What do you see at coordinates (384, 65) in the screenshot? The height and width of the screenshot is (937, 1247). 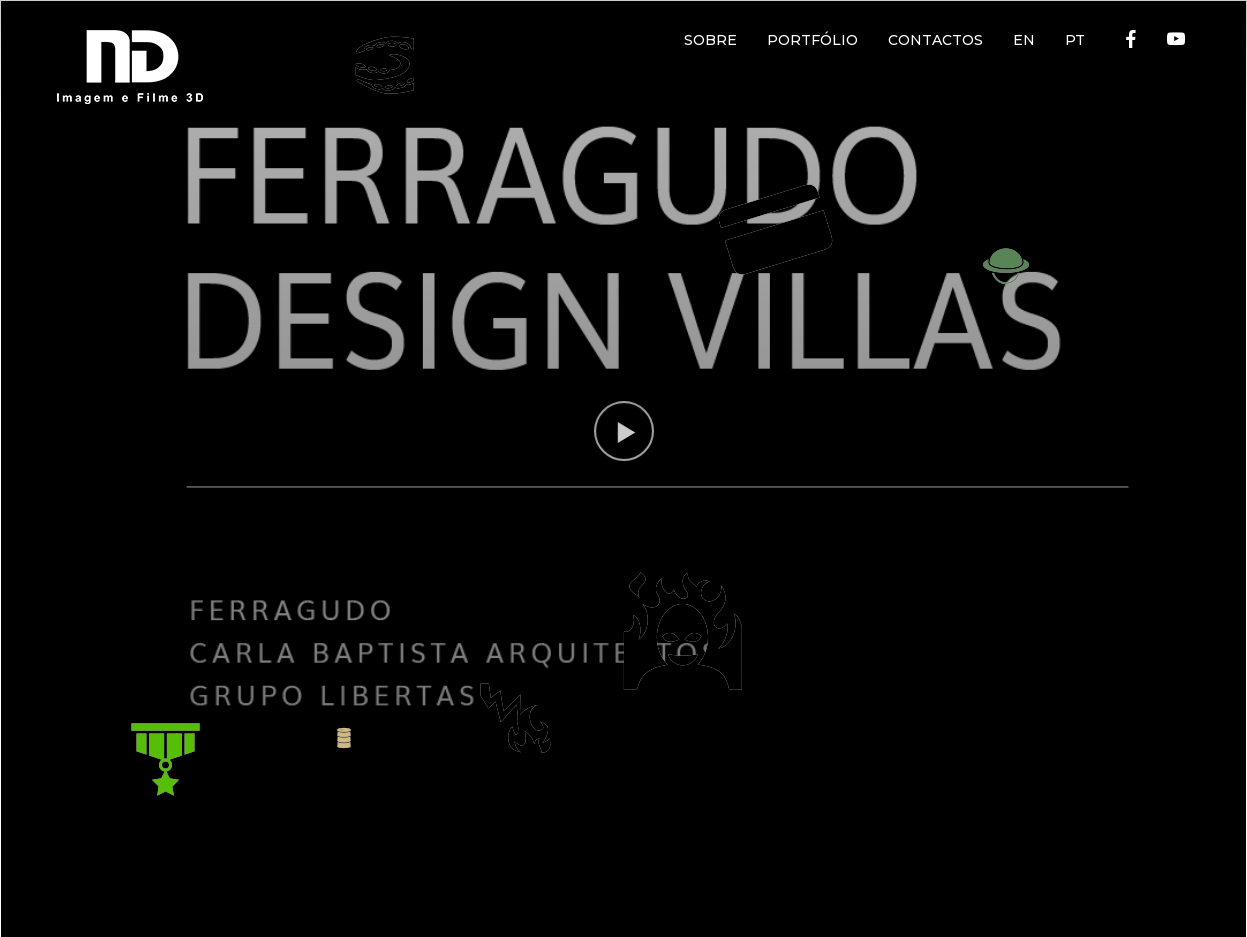 I see `indicates a blocked area or monster hazard in gameplay` at bounding box center [384, 65].